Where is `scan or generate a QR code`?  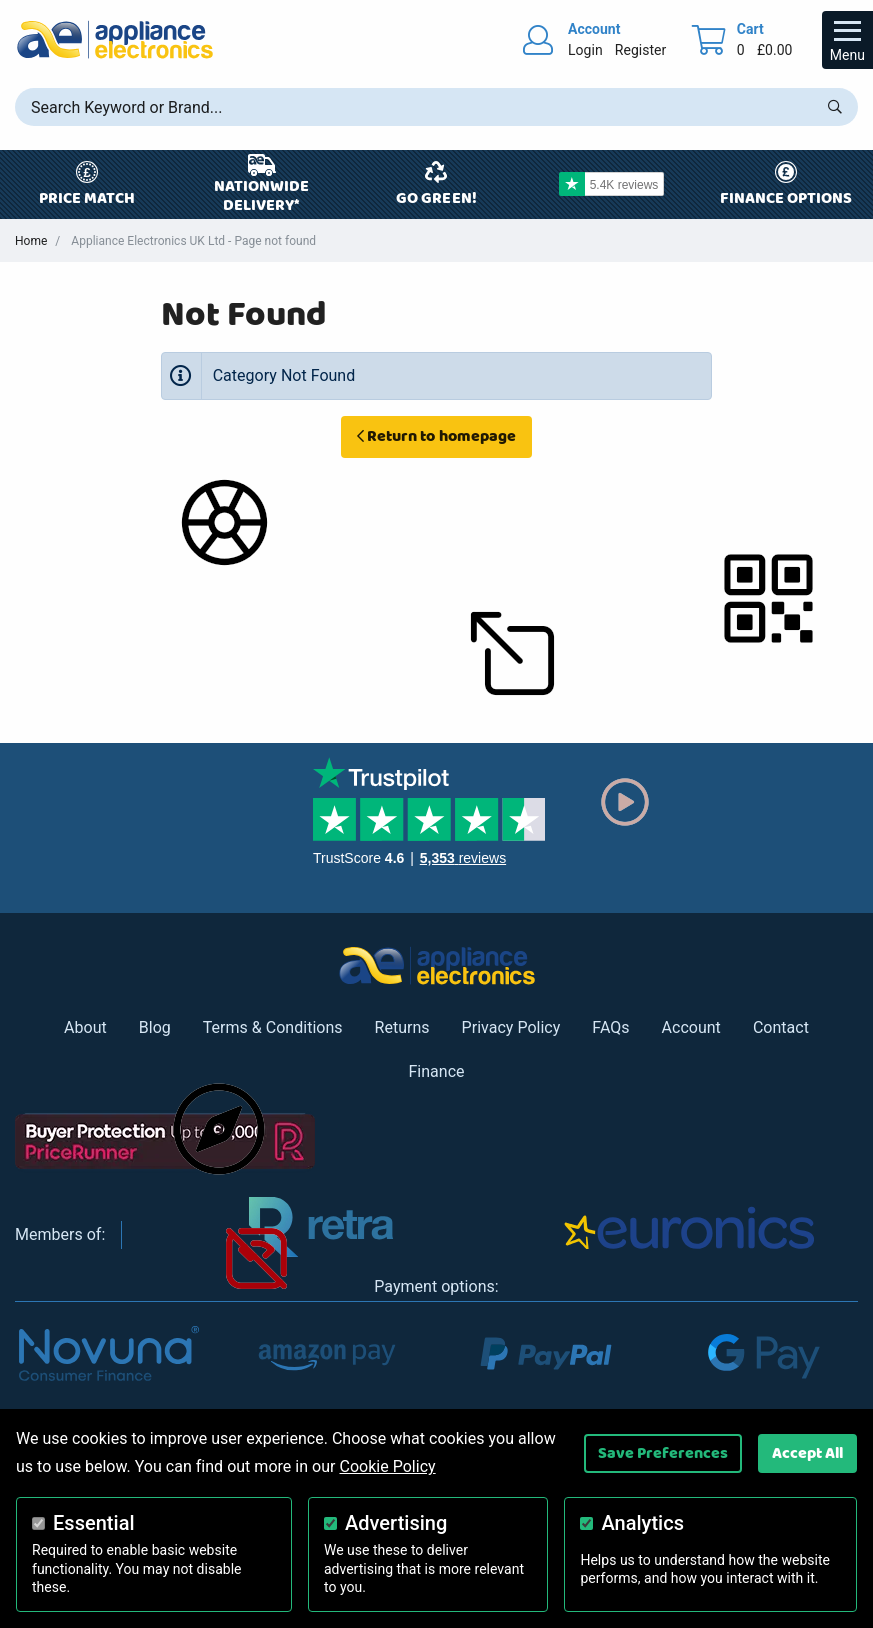 scan or generate a QR code is located at coordinates (768, 598).